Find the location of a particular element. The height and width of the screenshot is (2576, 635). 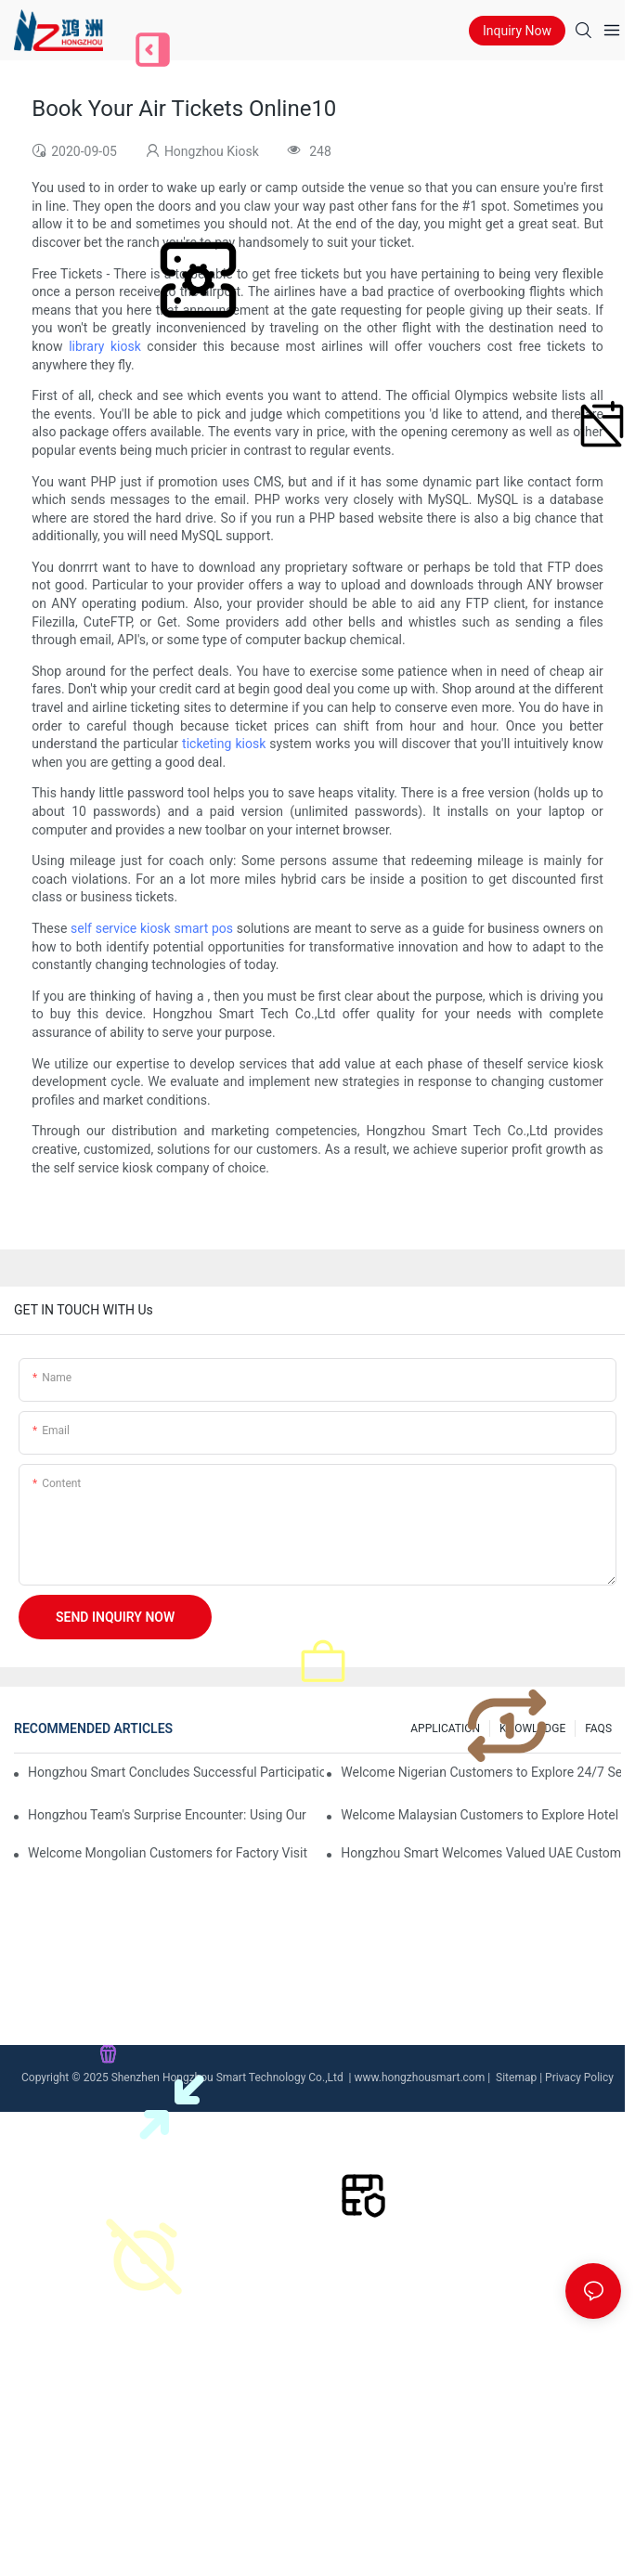

repeat current track once is located at coordinates (507, 1726).